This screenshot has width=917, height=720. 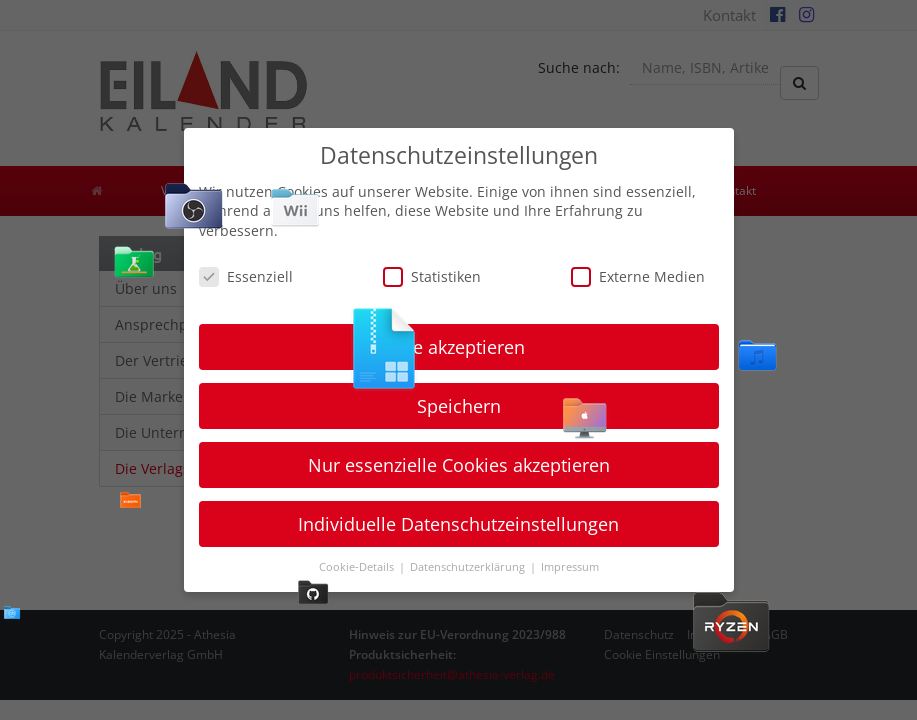 What do you see at coordinates (134, 263) in the screenshot?
I see `open chemistry course materials folder` at bounding box center [134, 263].